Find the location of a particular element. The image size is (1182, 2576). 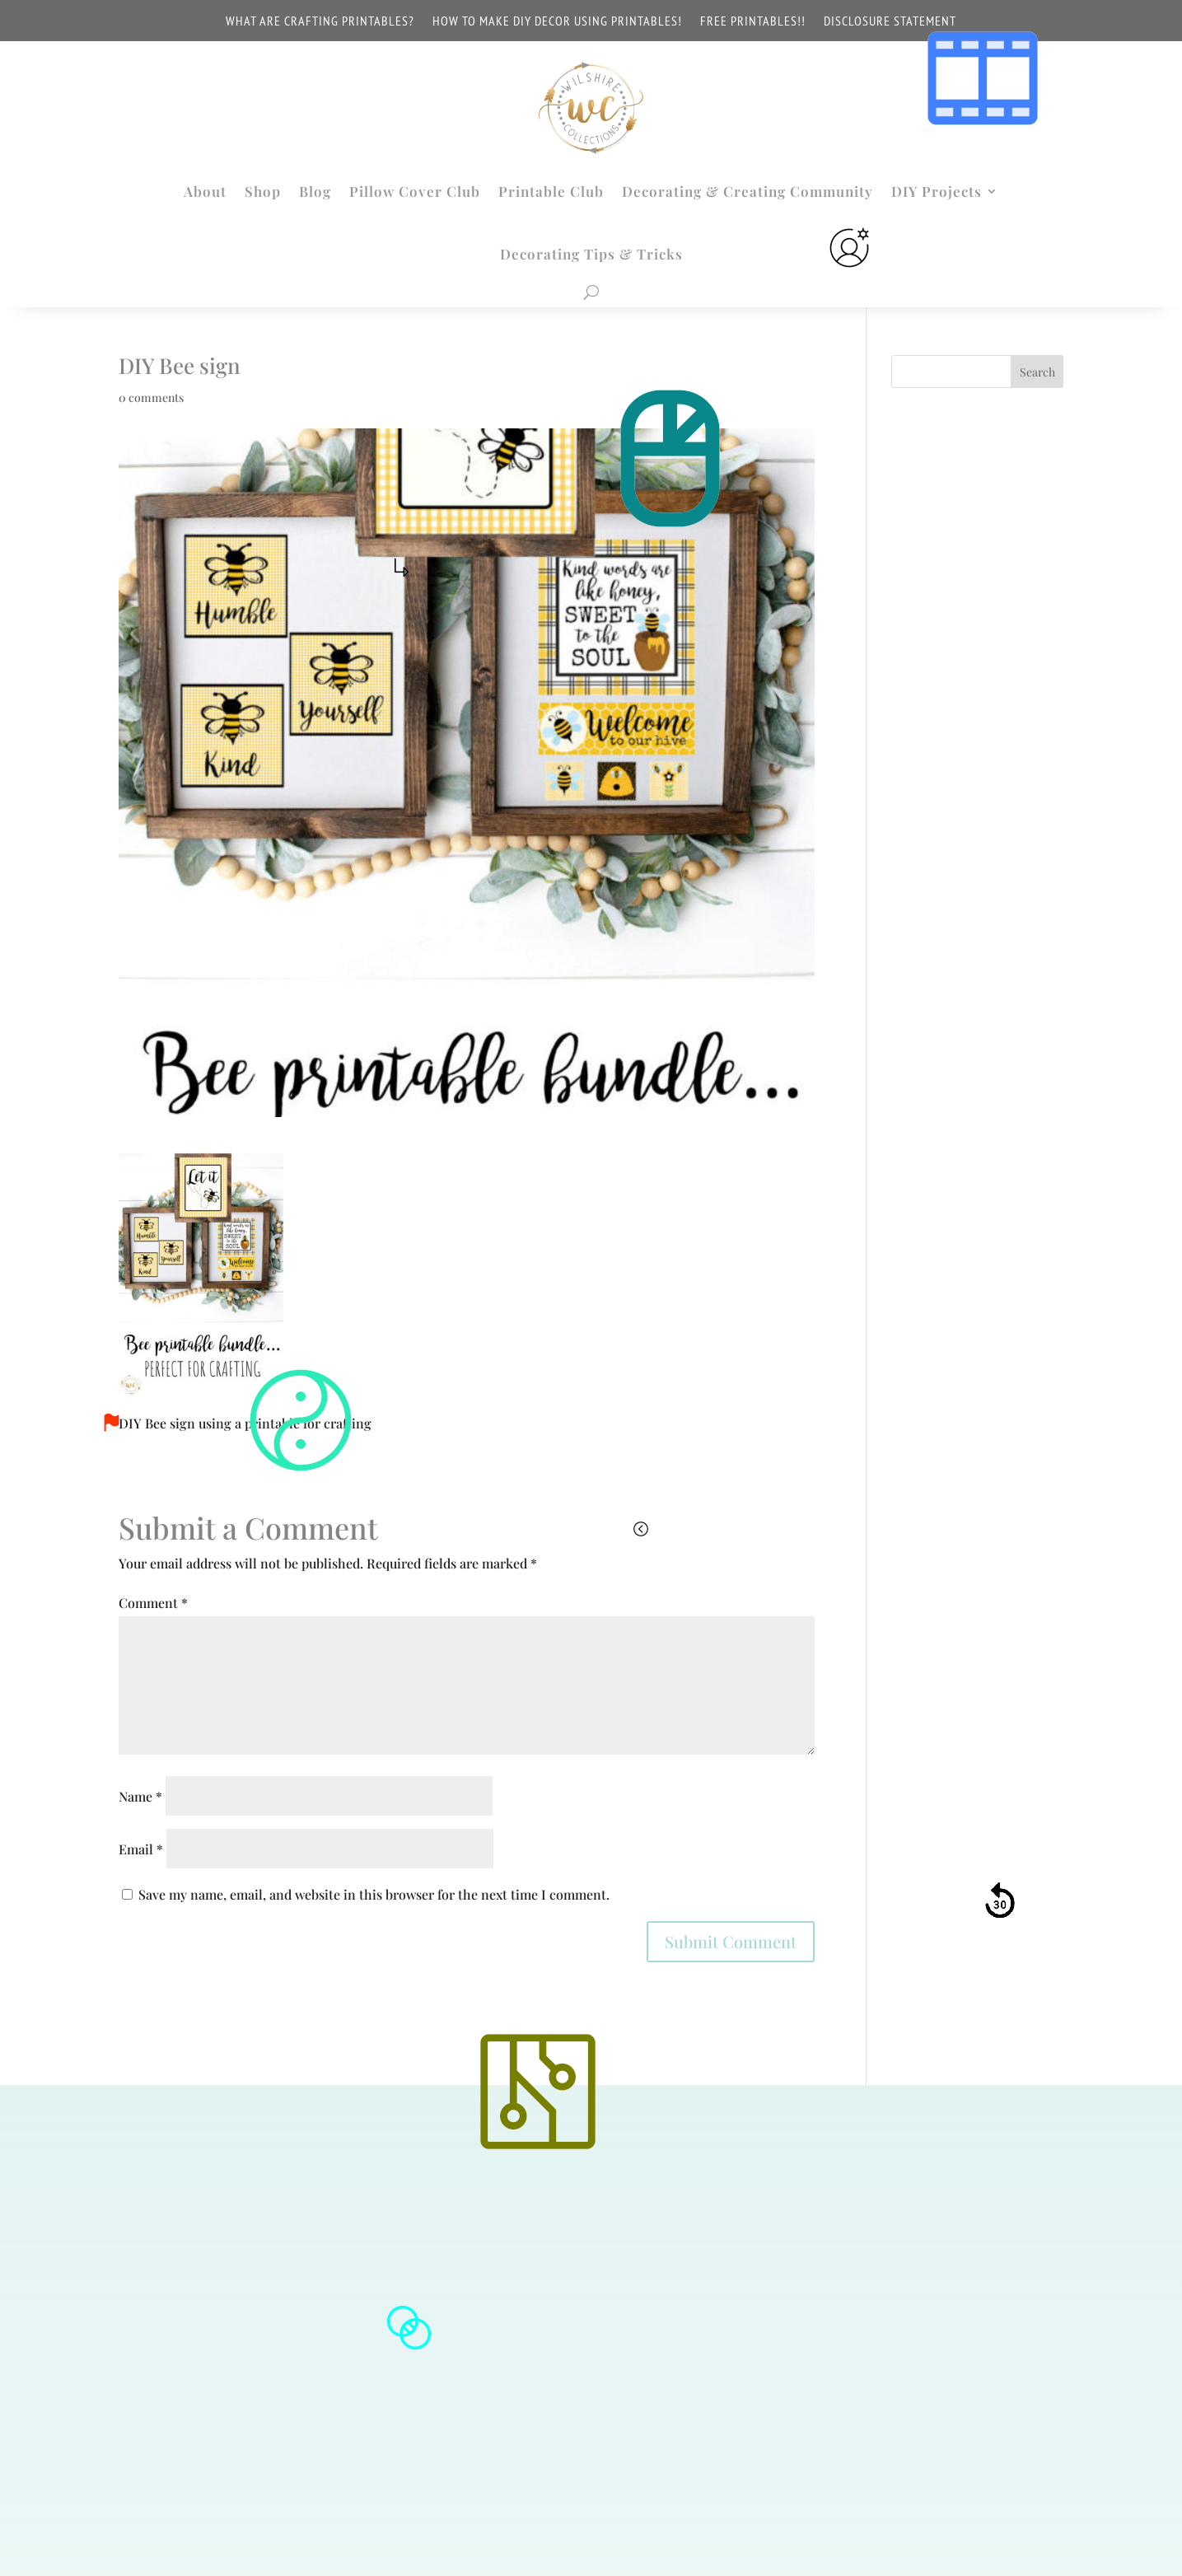

access hardware or circuit settings is located at coordinates (538, 2092).